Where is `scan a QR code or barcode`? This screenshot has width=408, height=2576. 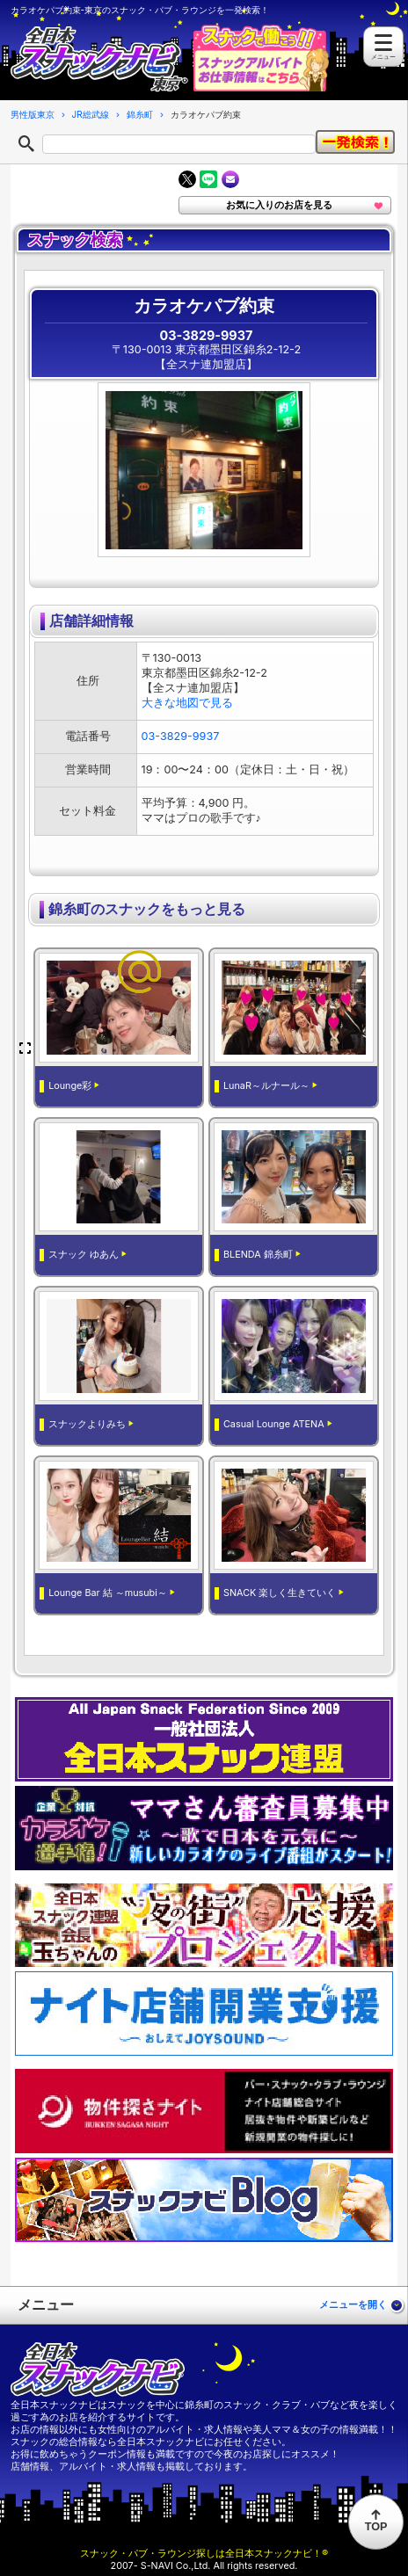
scan a QR code or barcode is located at coordinates (25, 1048).